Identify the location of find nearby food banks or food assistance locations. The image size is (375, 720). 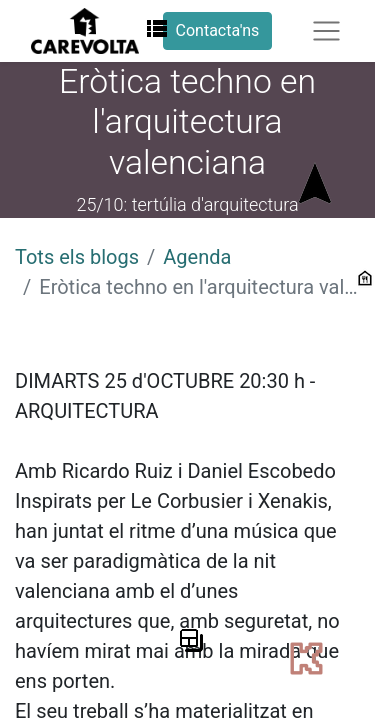
(365, 278).